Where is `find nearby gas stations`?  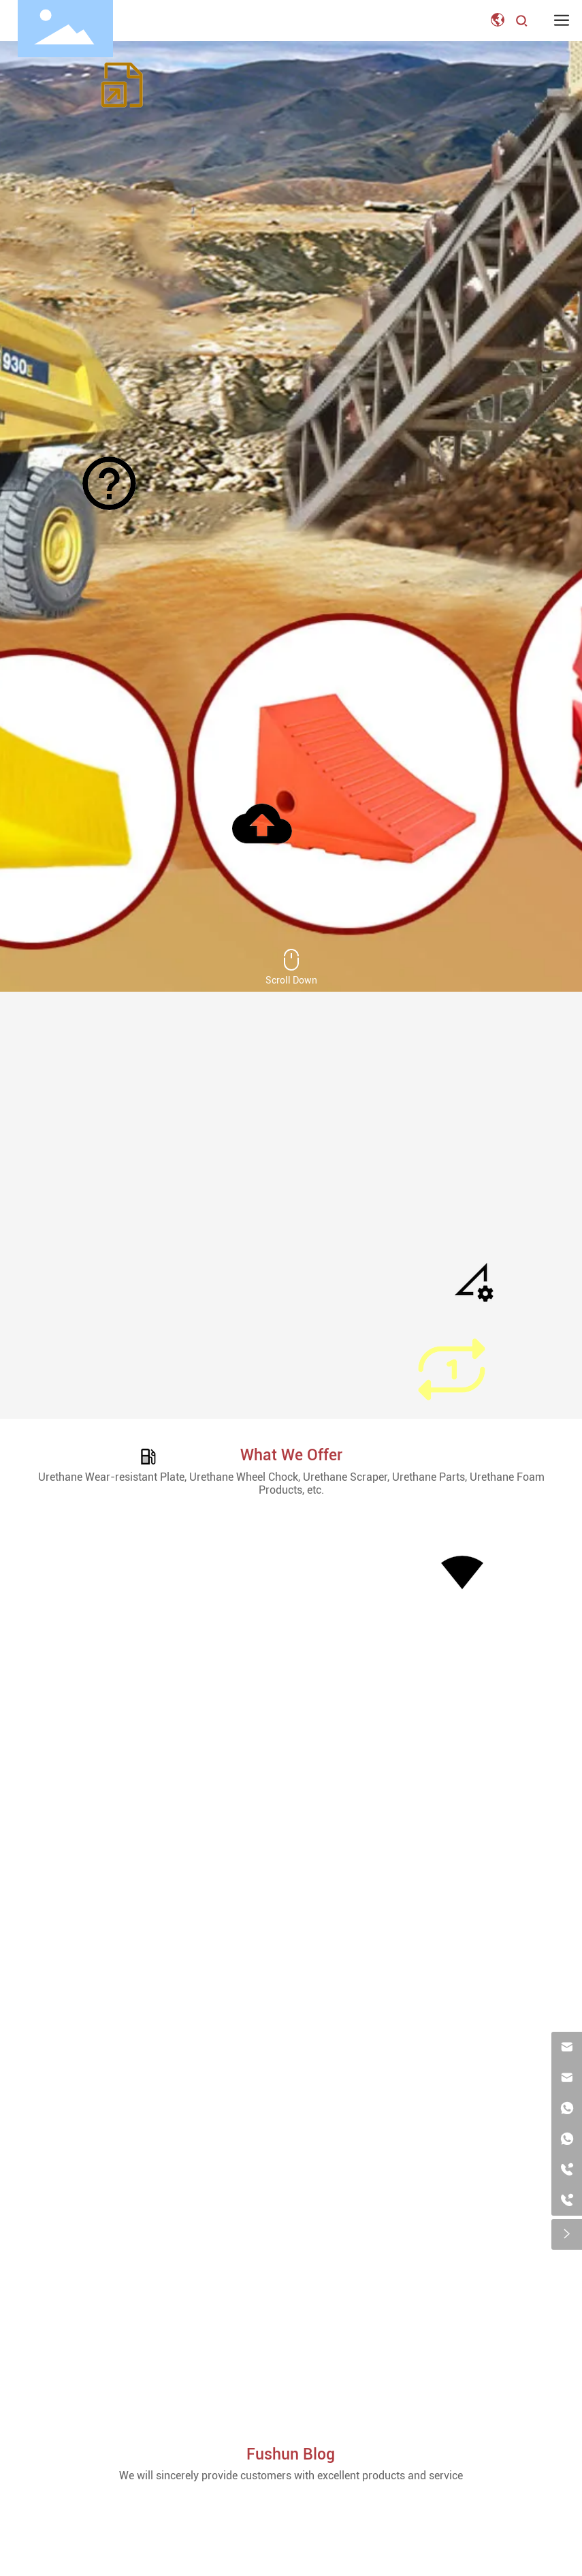 find nearby gas stations is located at coordinates (148, 1456).